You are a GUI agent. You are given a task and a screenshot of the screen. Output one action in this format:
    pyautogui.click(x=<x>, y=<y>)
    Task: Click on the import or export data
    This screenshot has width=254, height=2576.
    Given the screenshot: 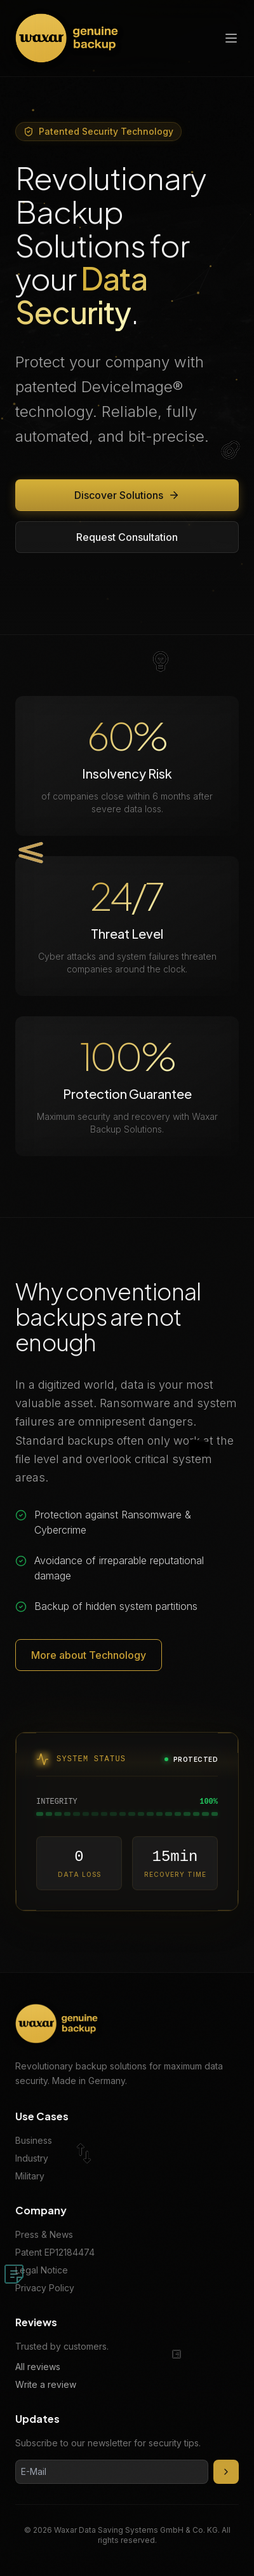 What is the action you would take?
    pyautogui.click(x=84, y=2153)
    